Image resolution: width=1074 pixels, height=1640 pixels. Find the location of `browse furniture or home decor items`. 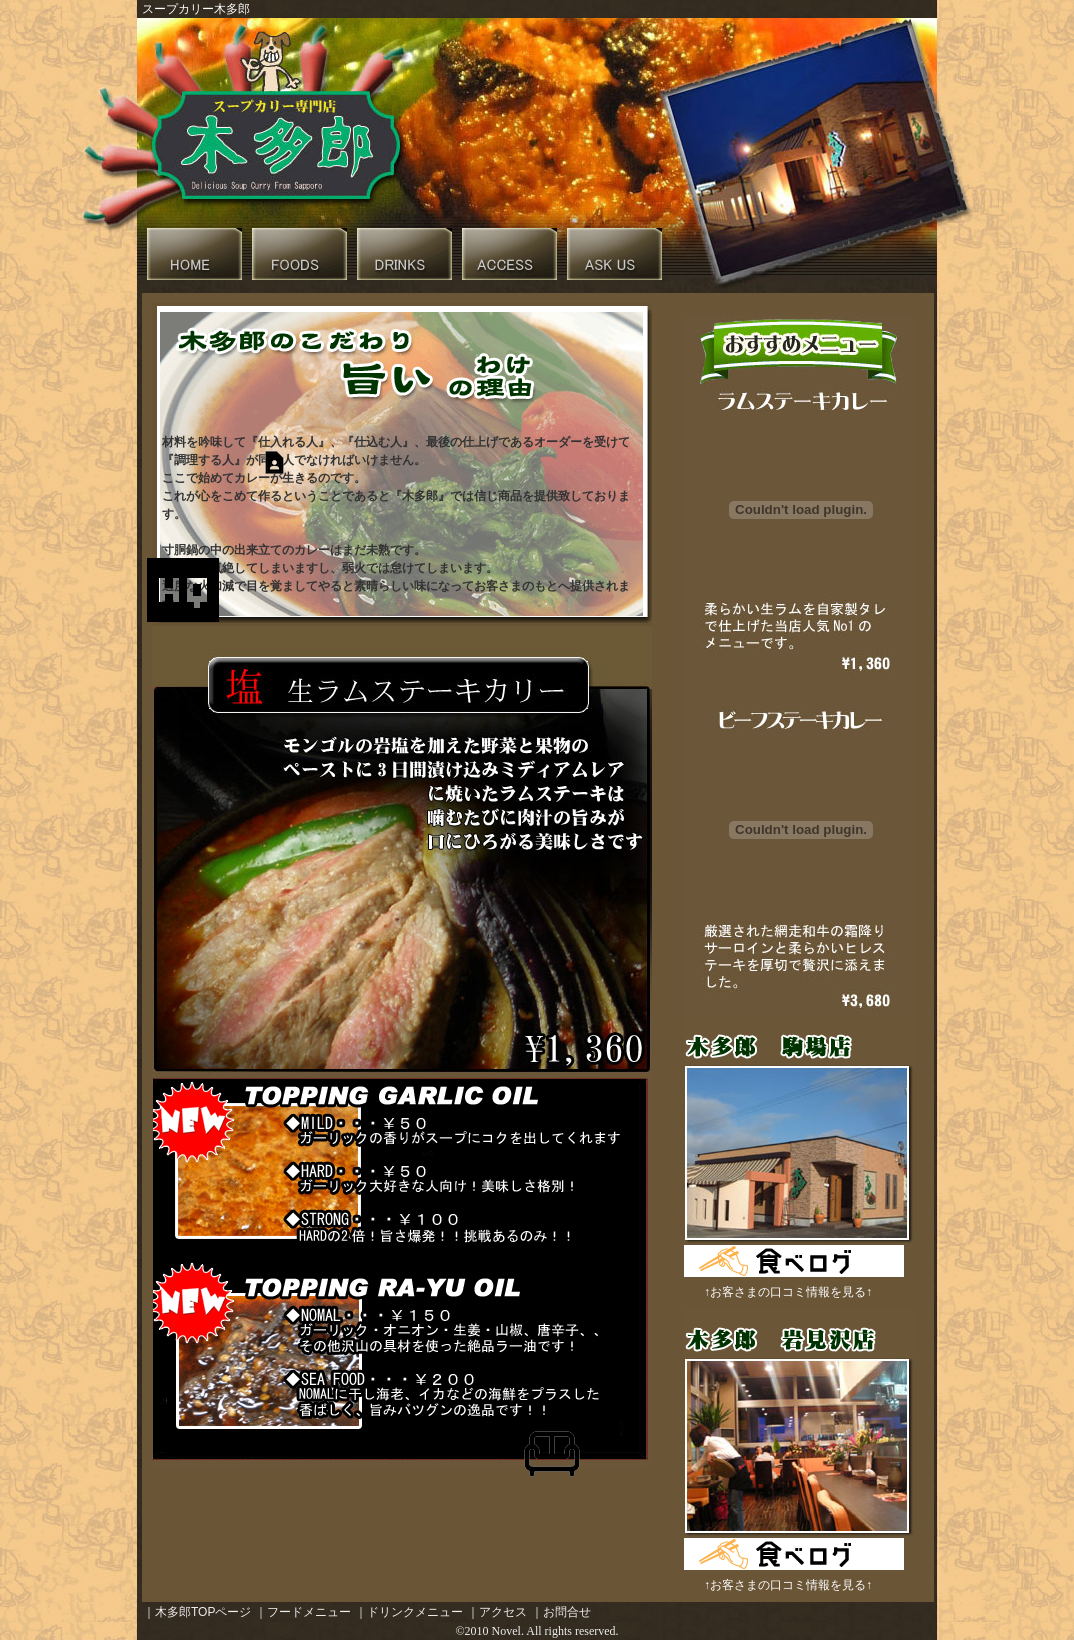

browse furniture or home decor items is located at coordinates (552, 1454).